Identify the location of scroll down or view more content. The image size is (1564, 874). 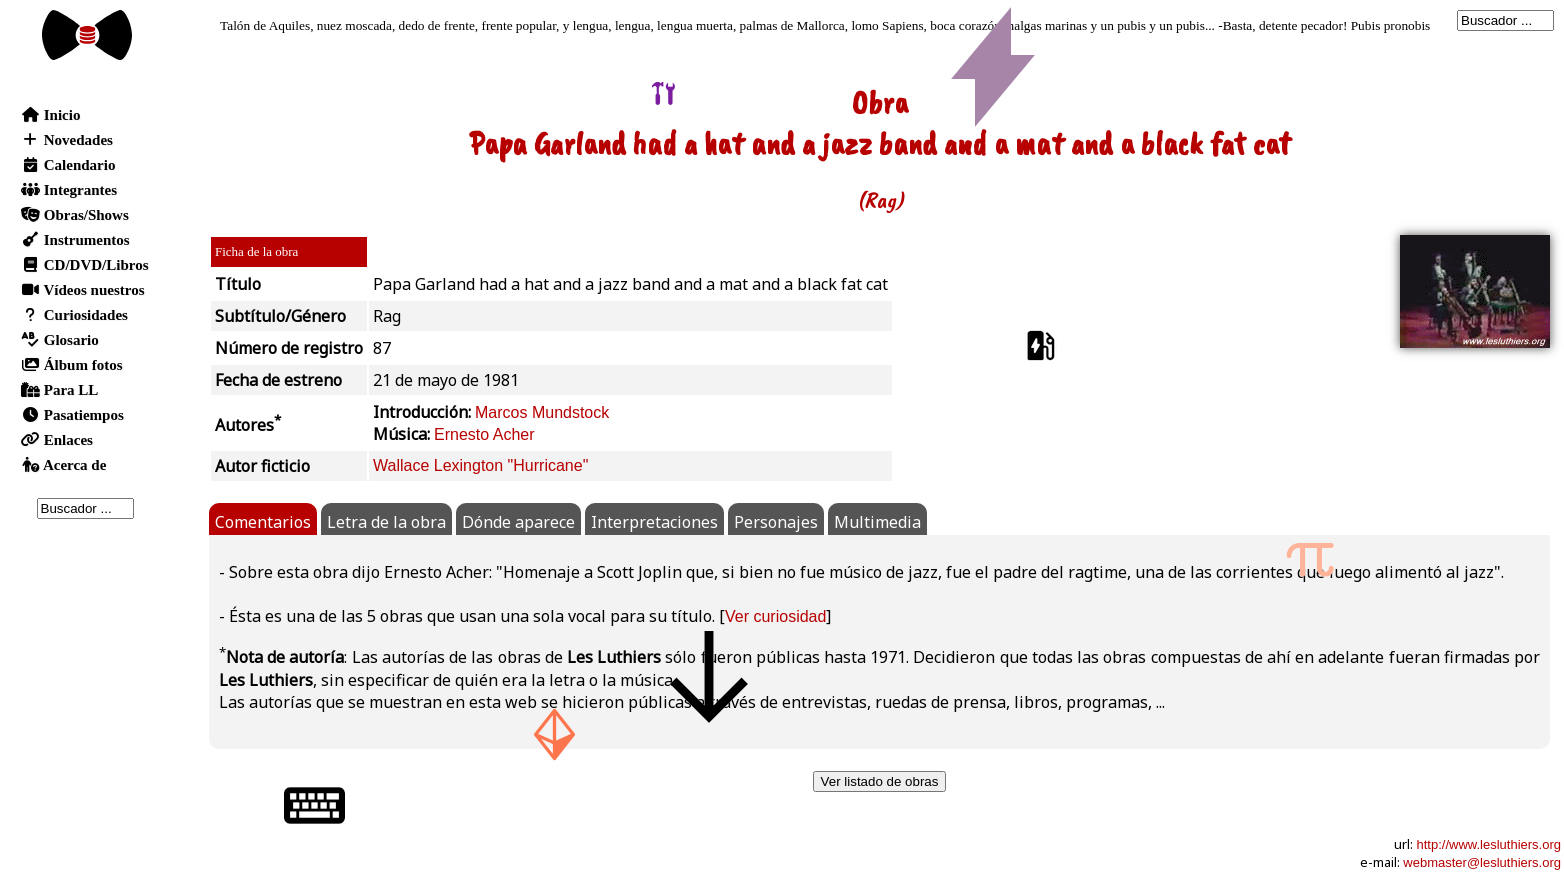
(709, 677).